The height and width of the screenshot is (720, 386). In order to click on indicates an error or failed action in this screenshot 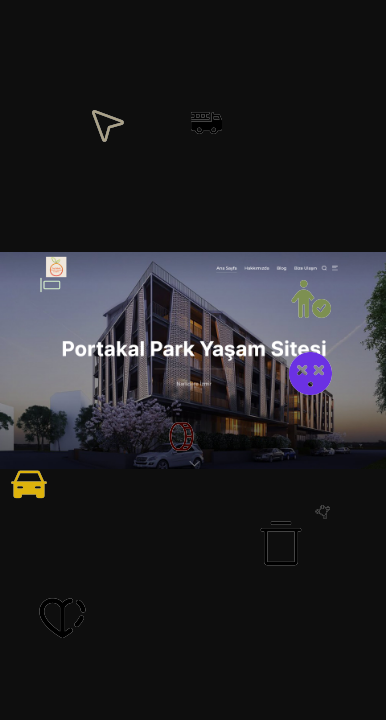, I will do `click(310, 373)`.